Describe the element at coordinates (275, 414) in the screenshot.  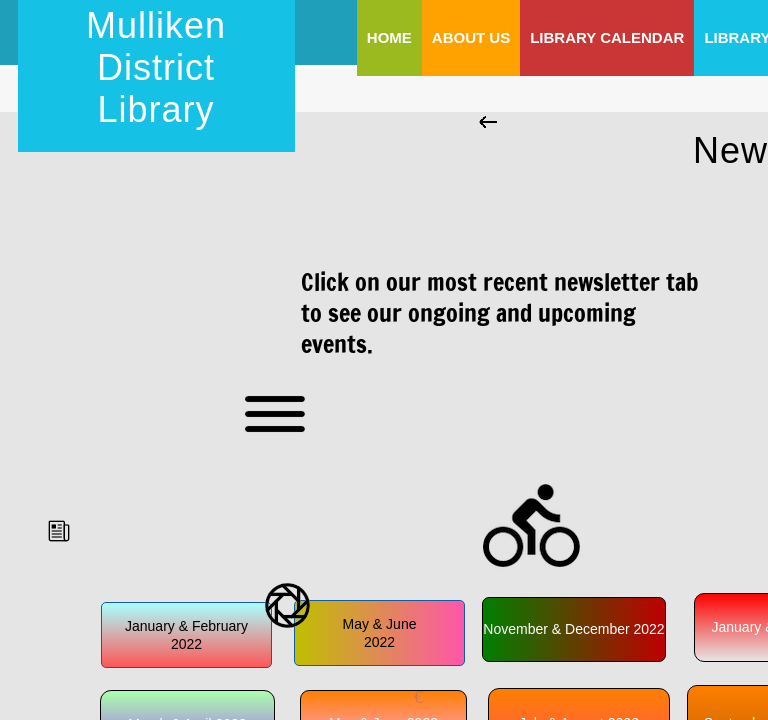
I see `open navigation menu` at that location.